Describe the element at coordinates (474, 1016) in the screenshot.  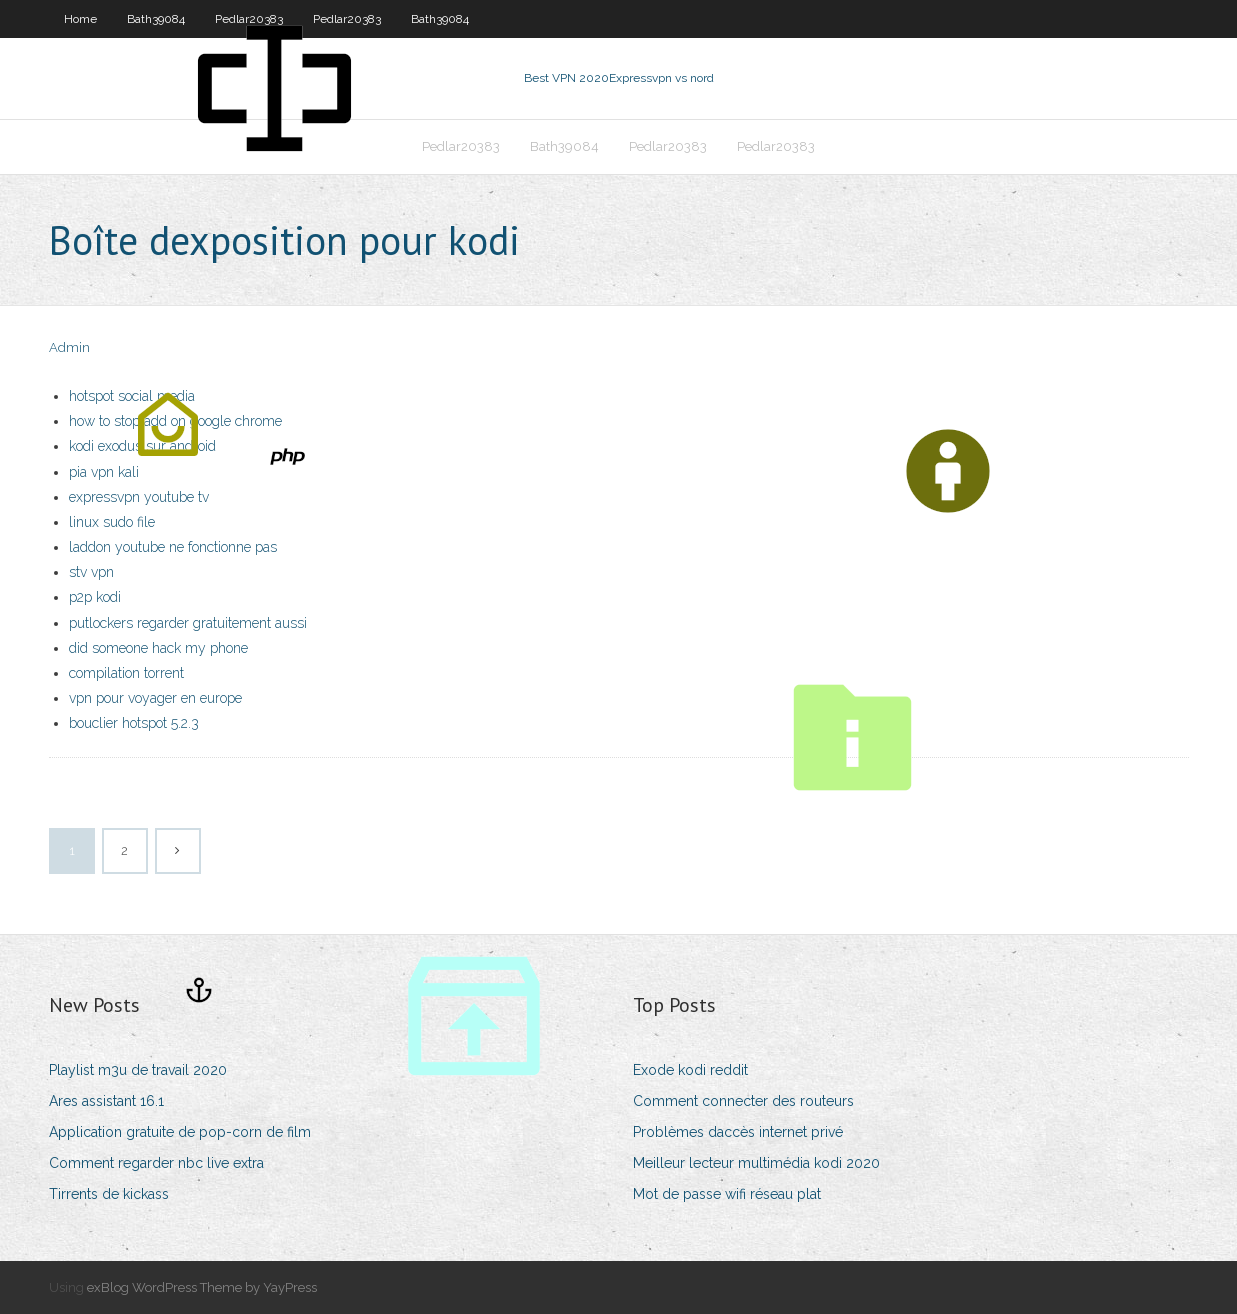
I see `unarchive a message or item from inbox` at that location.